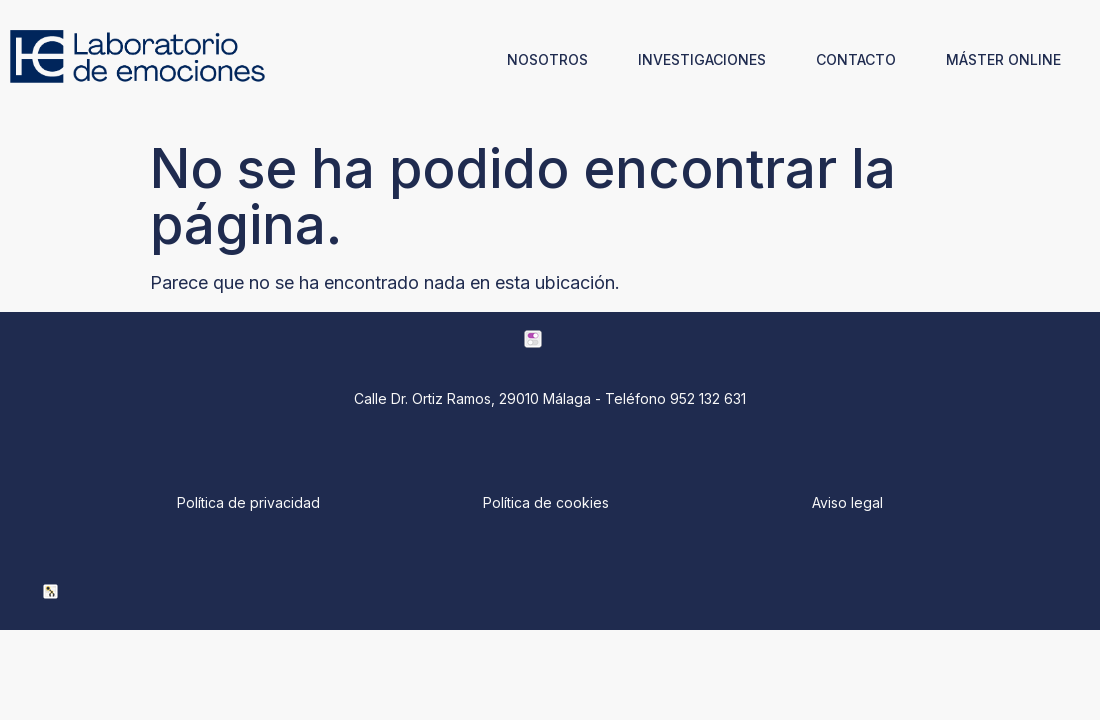 The height and width of the screenshot is (720, 1100). Describe the element at coordinates (533, 339) in the screenshot. I see `open gnome tweaks settings` at that location.